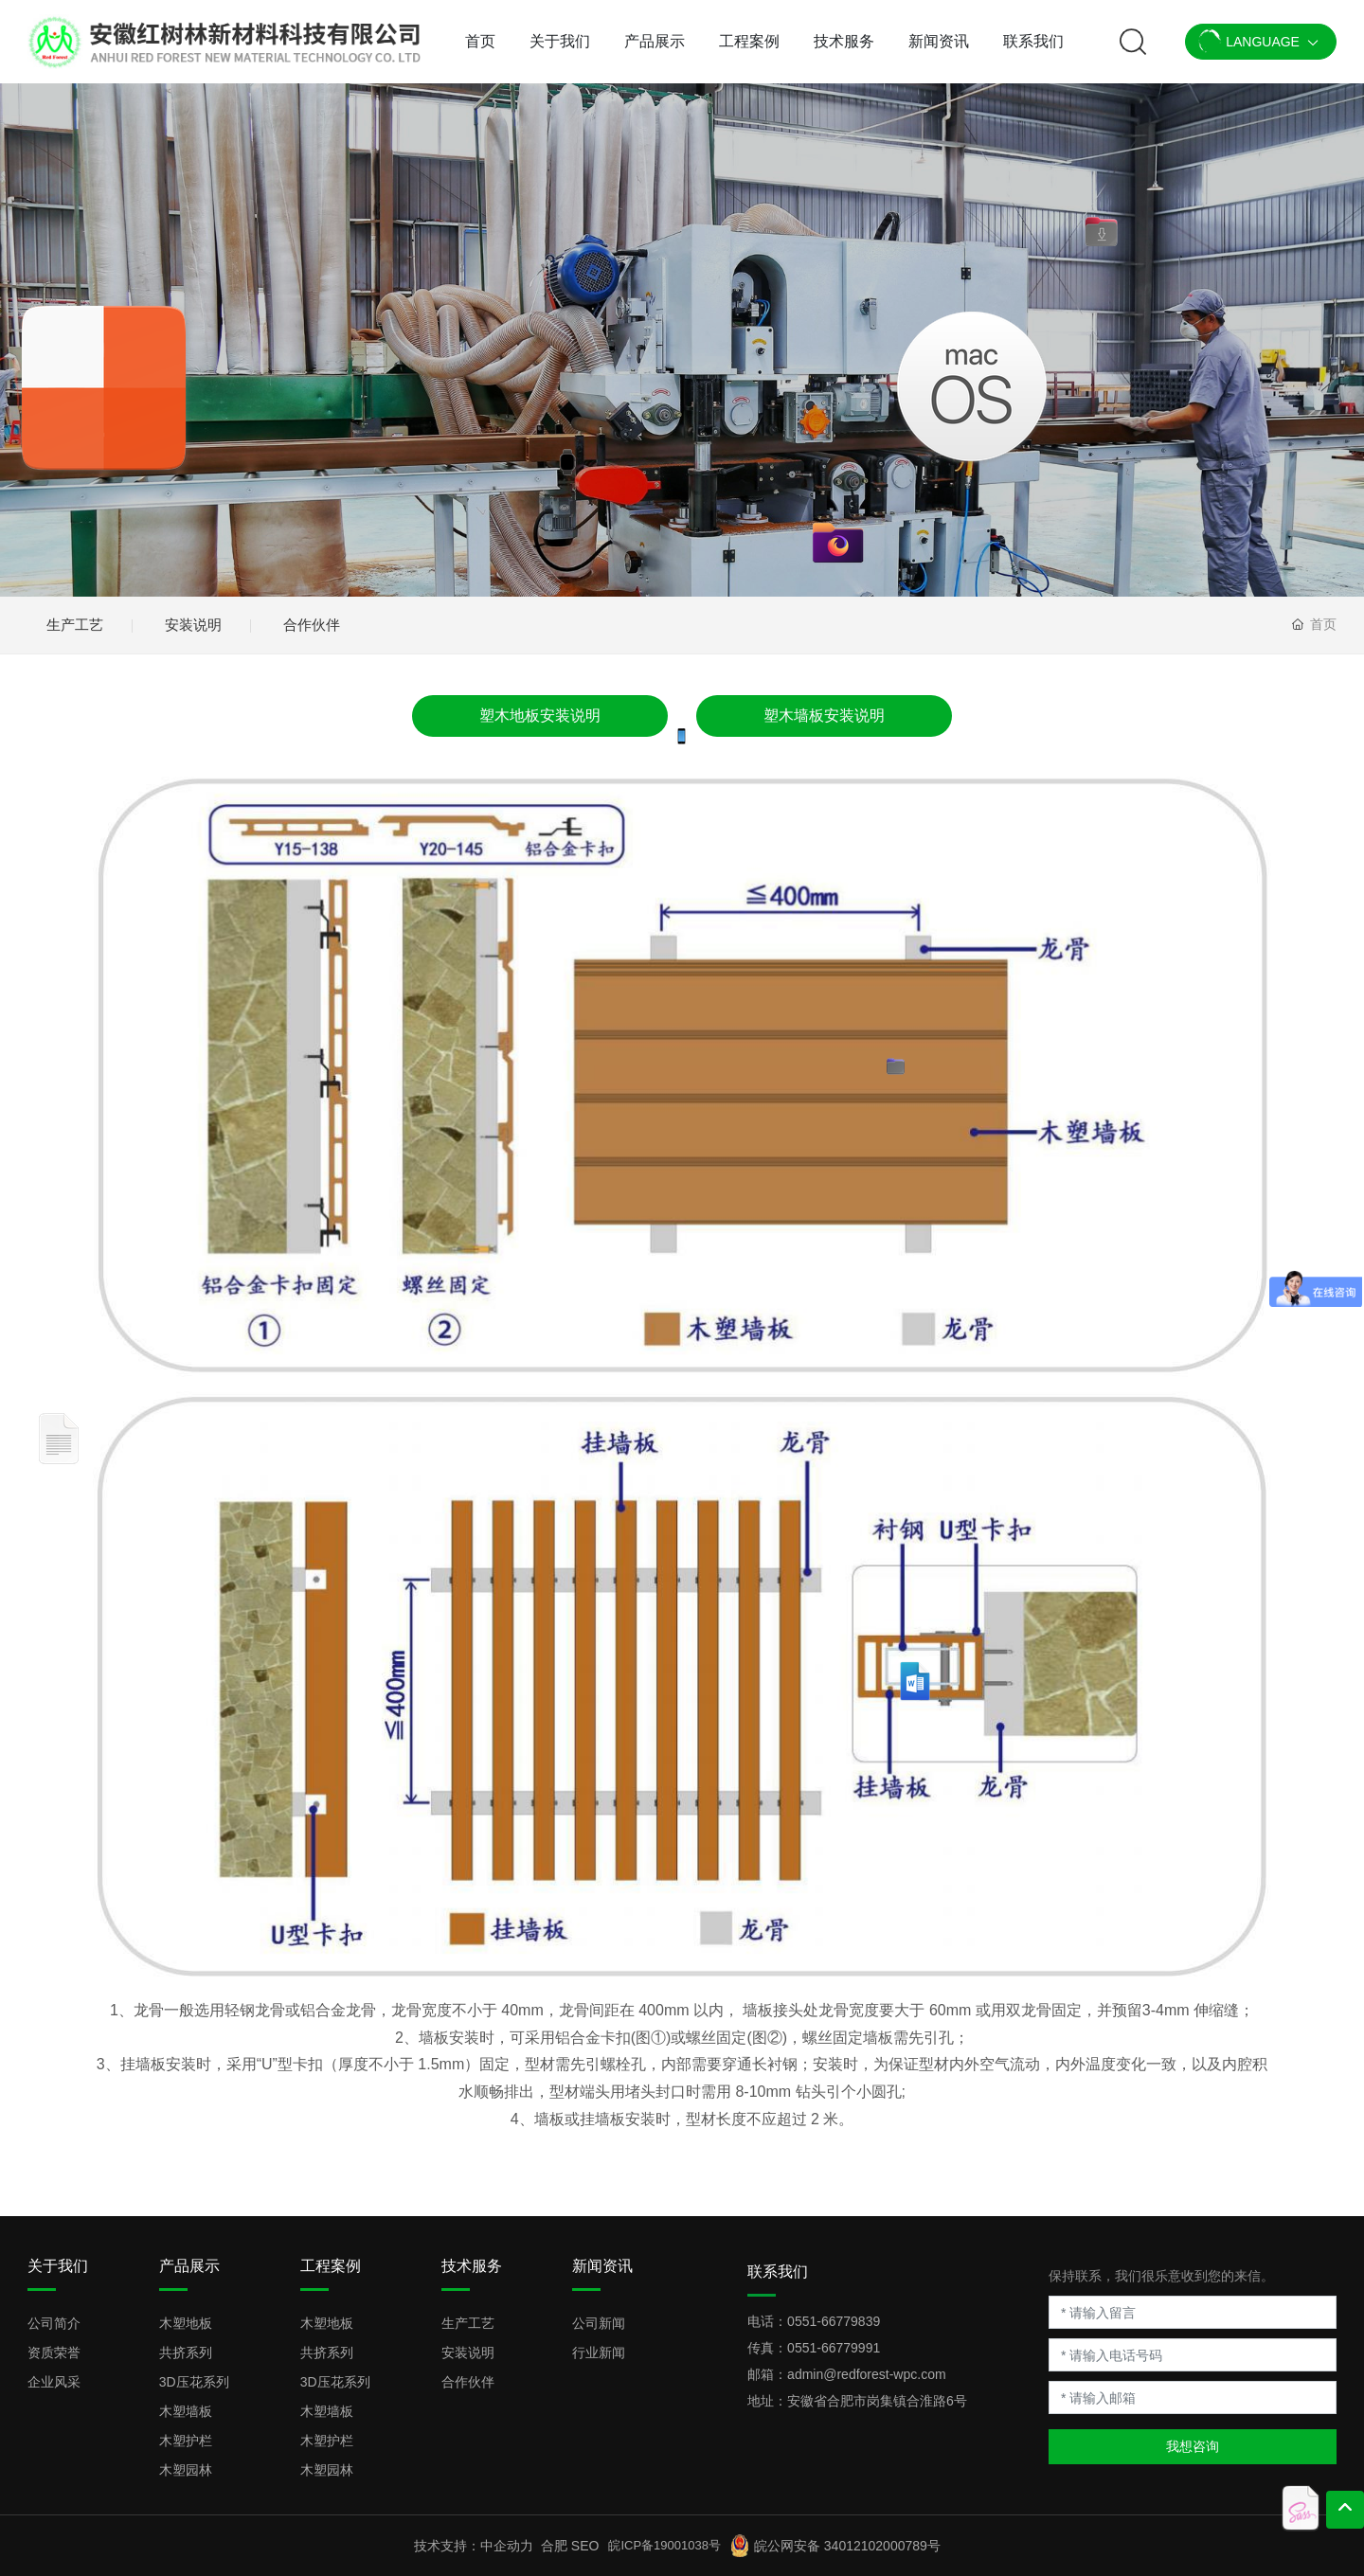 The height and width of the screenshot is (2576, 1364). What do you see at coordinates (895, 1065) in the screenshot?
I see `open folder to view contents` at bounding box center [895, 1065].